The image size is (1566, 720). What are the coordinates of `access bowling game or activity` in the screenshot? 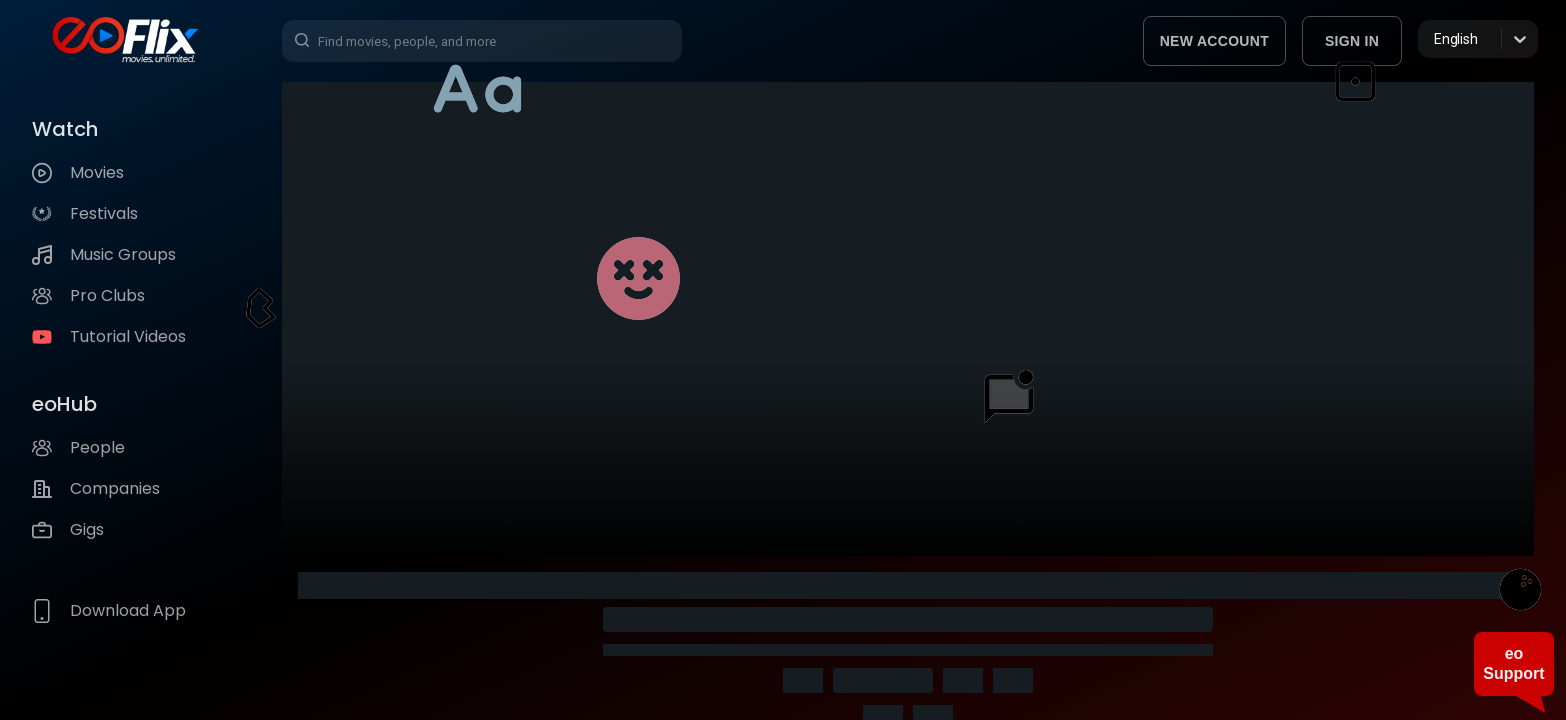 It's located at (1520, 589).